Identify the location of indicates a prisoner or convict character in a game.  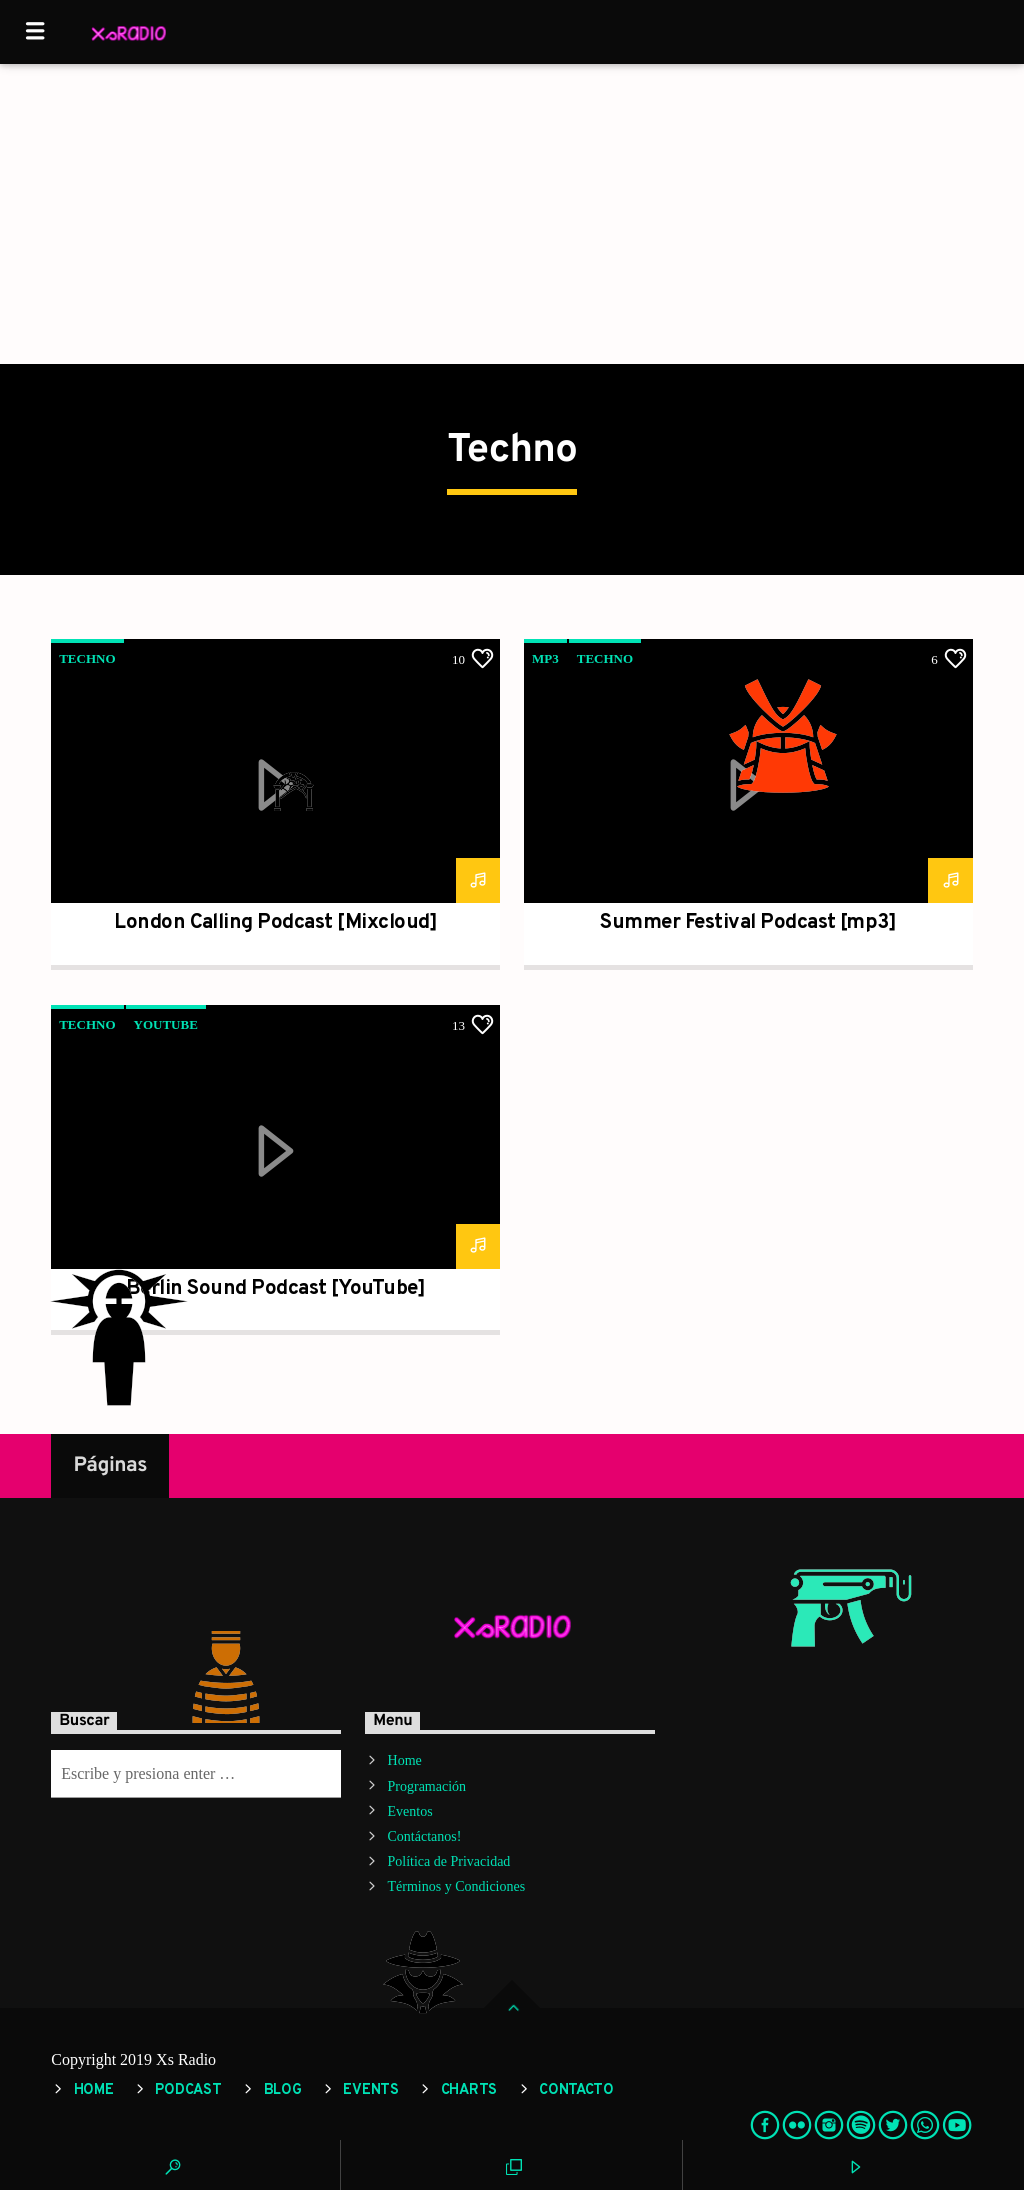
(226, 1677).